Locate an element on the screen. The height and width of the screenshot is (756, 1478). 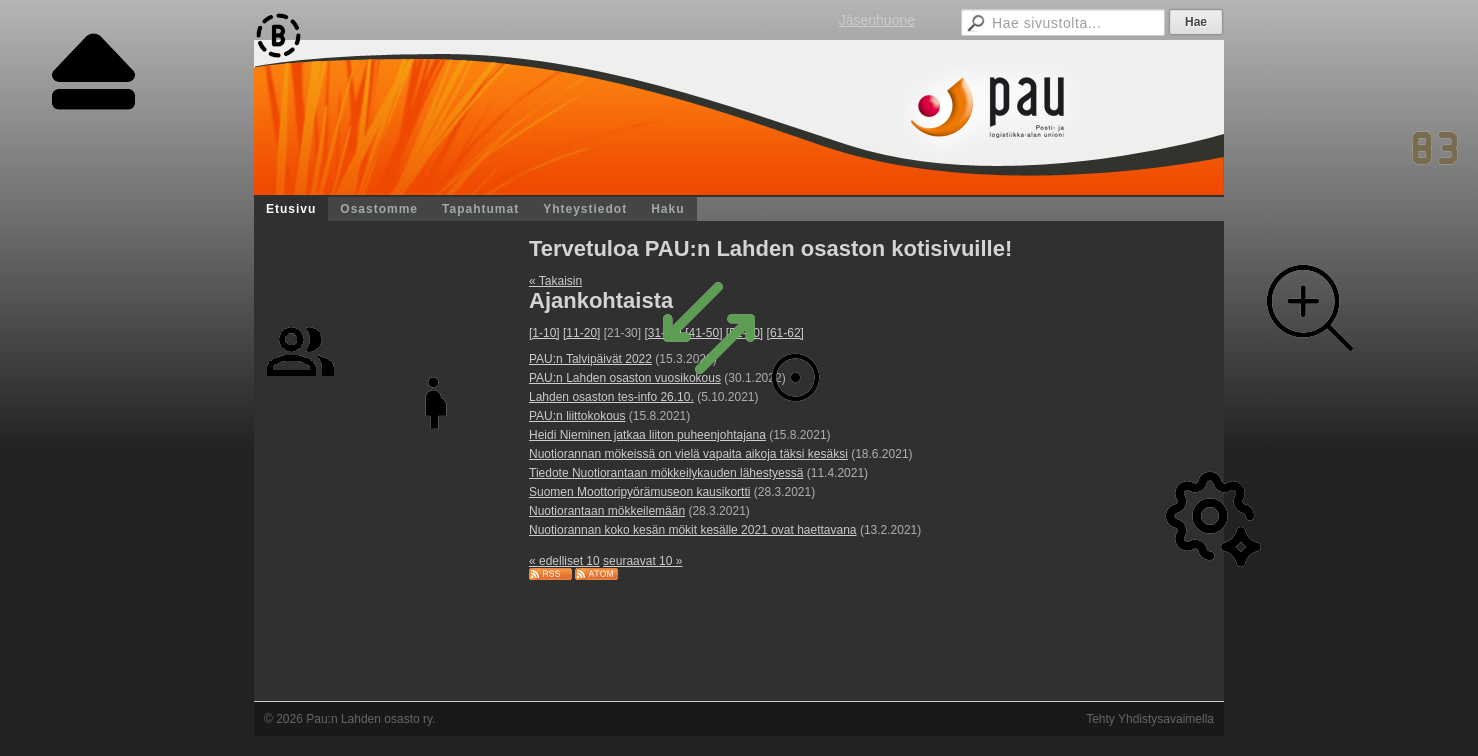
indicates a draft or pending bold formatting option is located at coordinates (278, 35).